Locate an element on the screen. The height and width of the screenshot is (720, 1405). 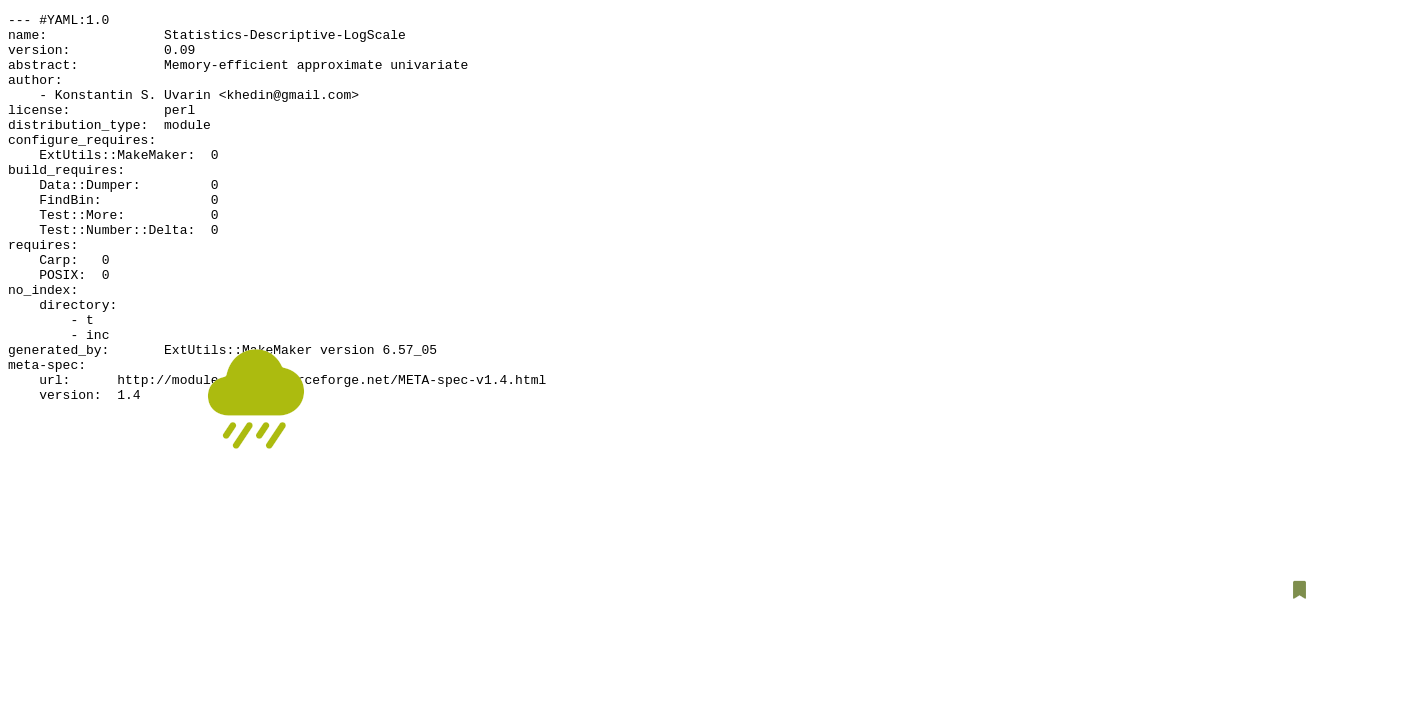
indicates rainy weather conditions is located at coordinates (256, 399).